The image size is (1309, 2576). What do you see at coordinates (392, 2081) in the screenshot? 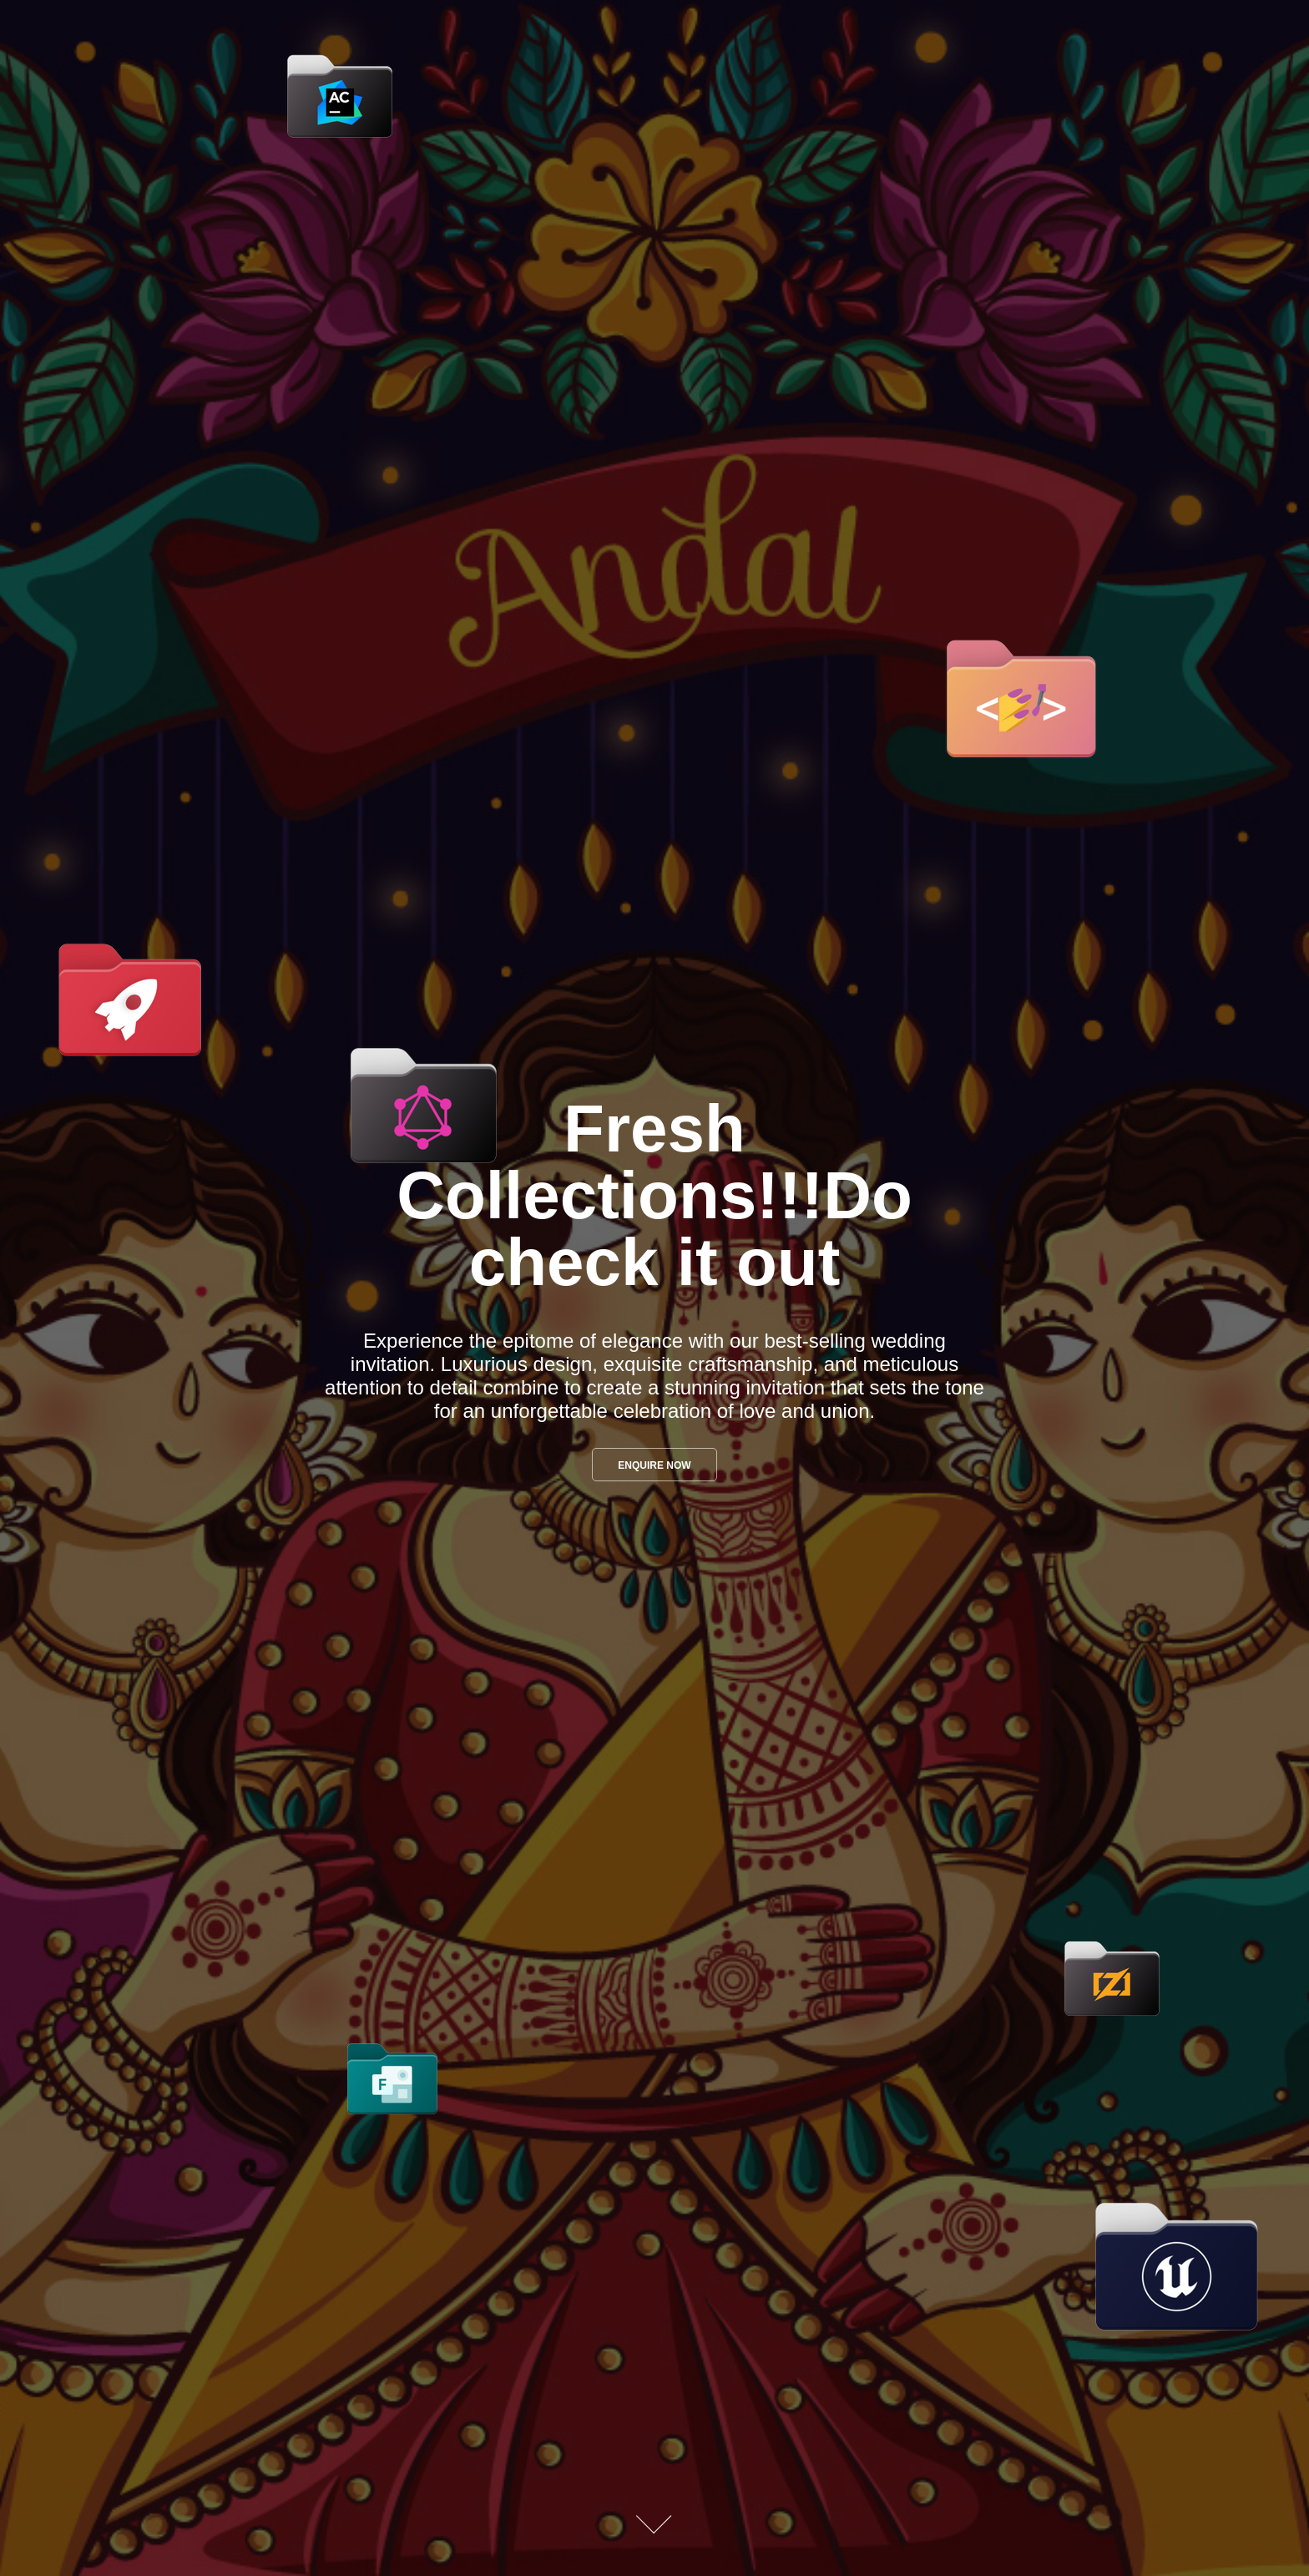
I see `open folder containing Microsoft Forms files` at bounding box center [392, 2081].